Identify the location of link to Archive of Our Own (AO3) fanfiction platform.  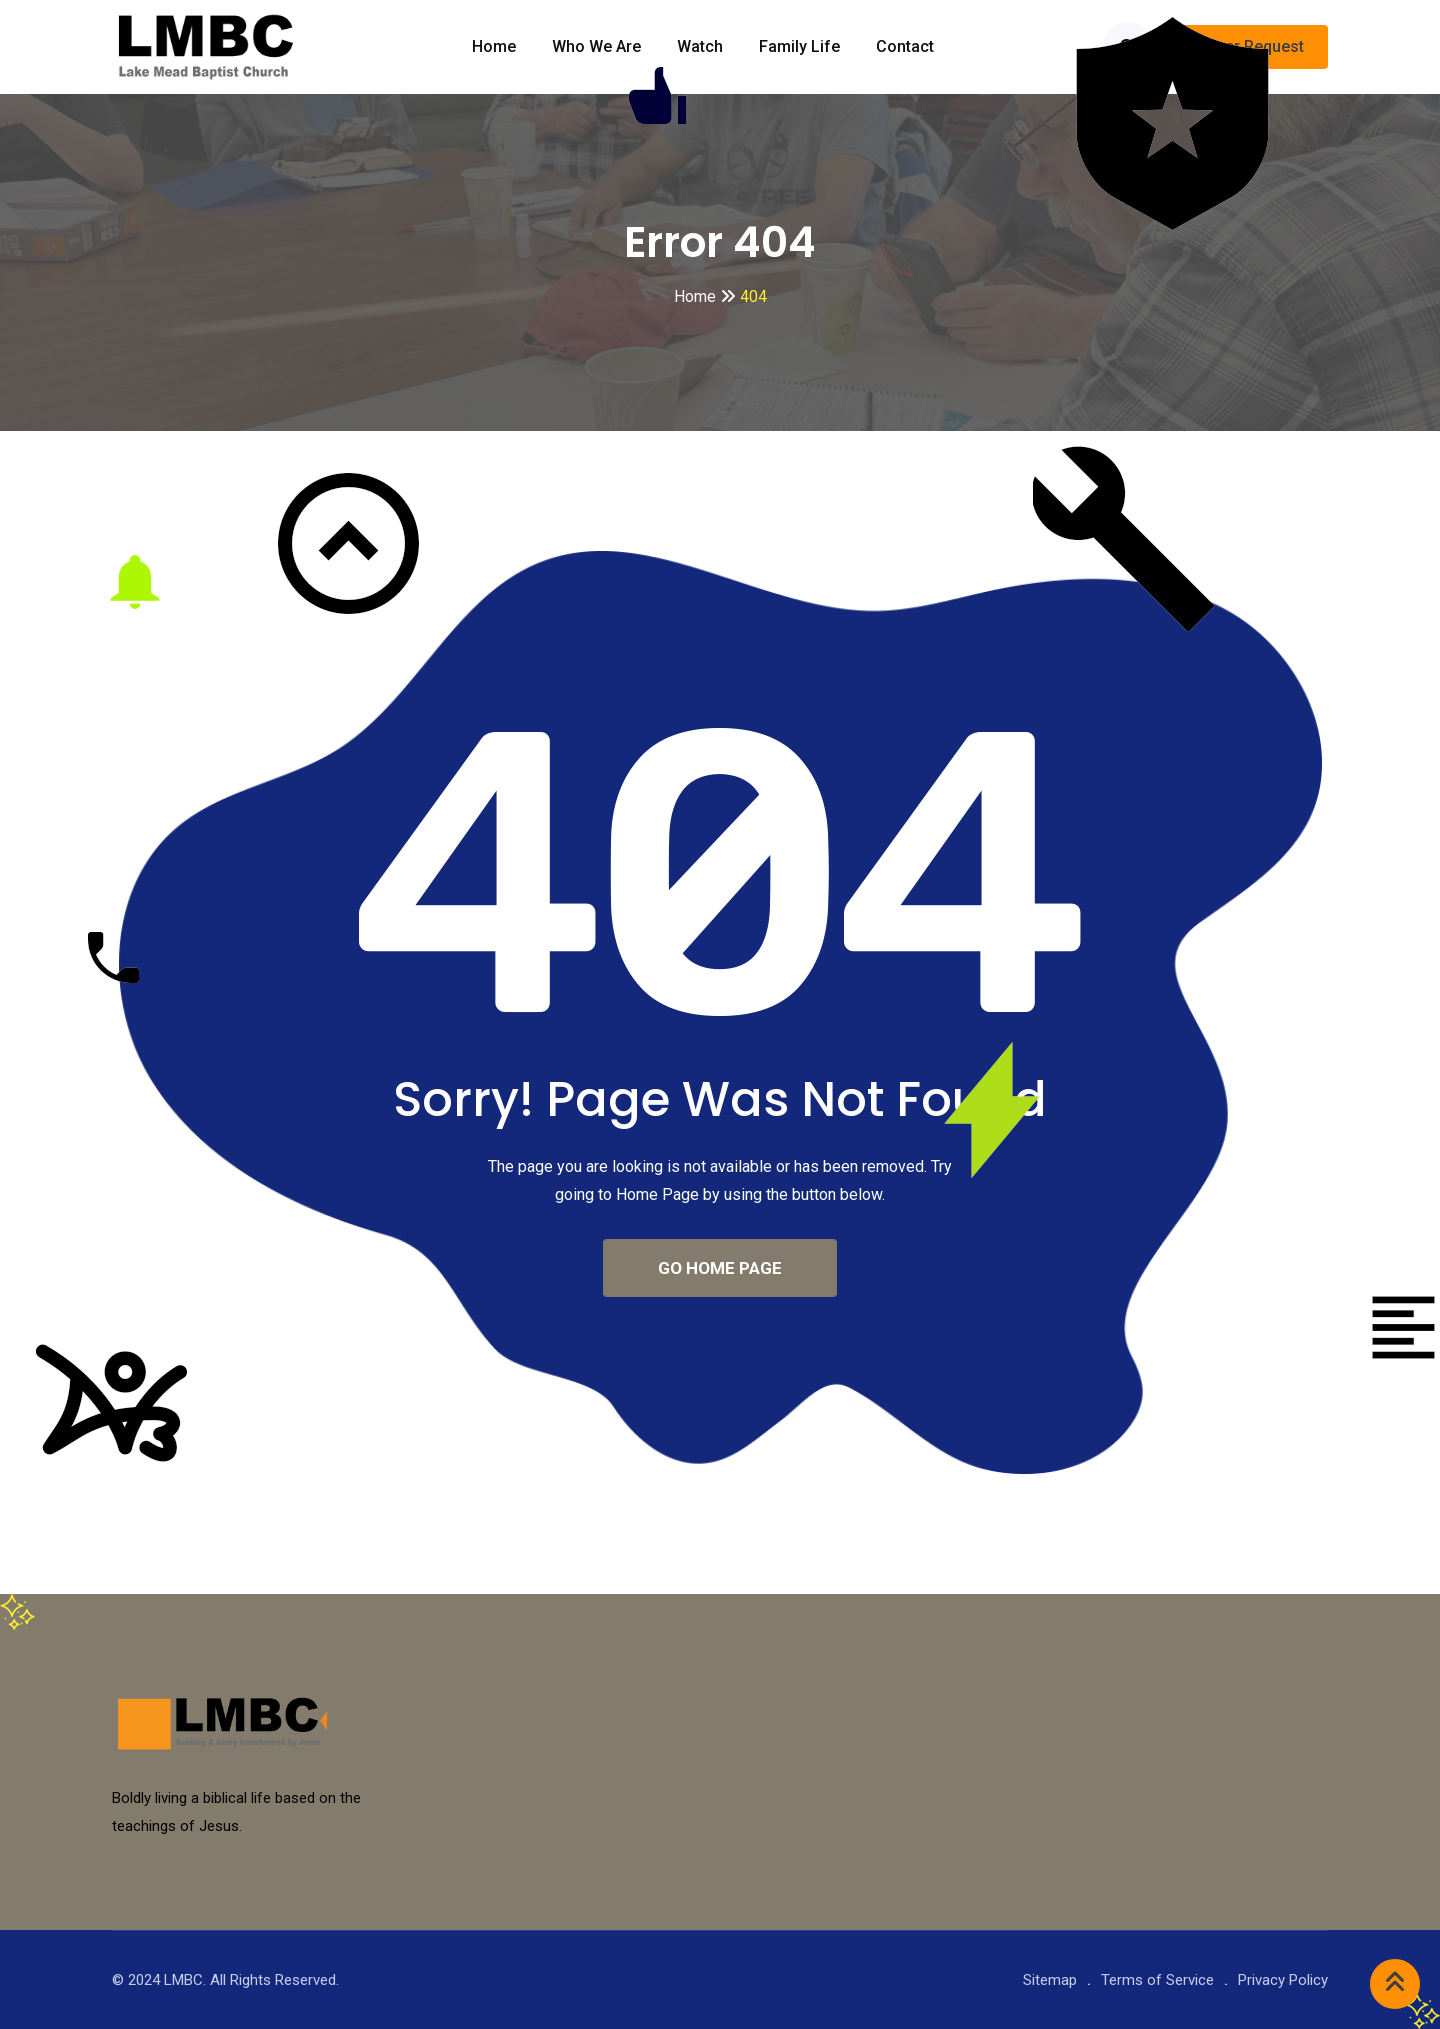
(111, 1399).